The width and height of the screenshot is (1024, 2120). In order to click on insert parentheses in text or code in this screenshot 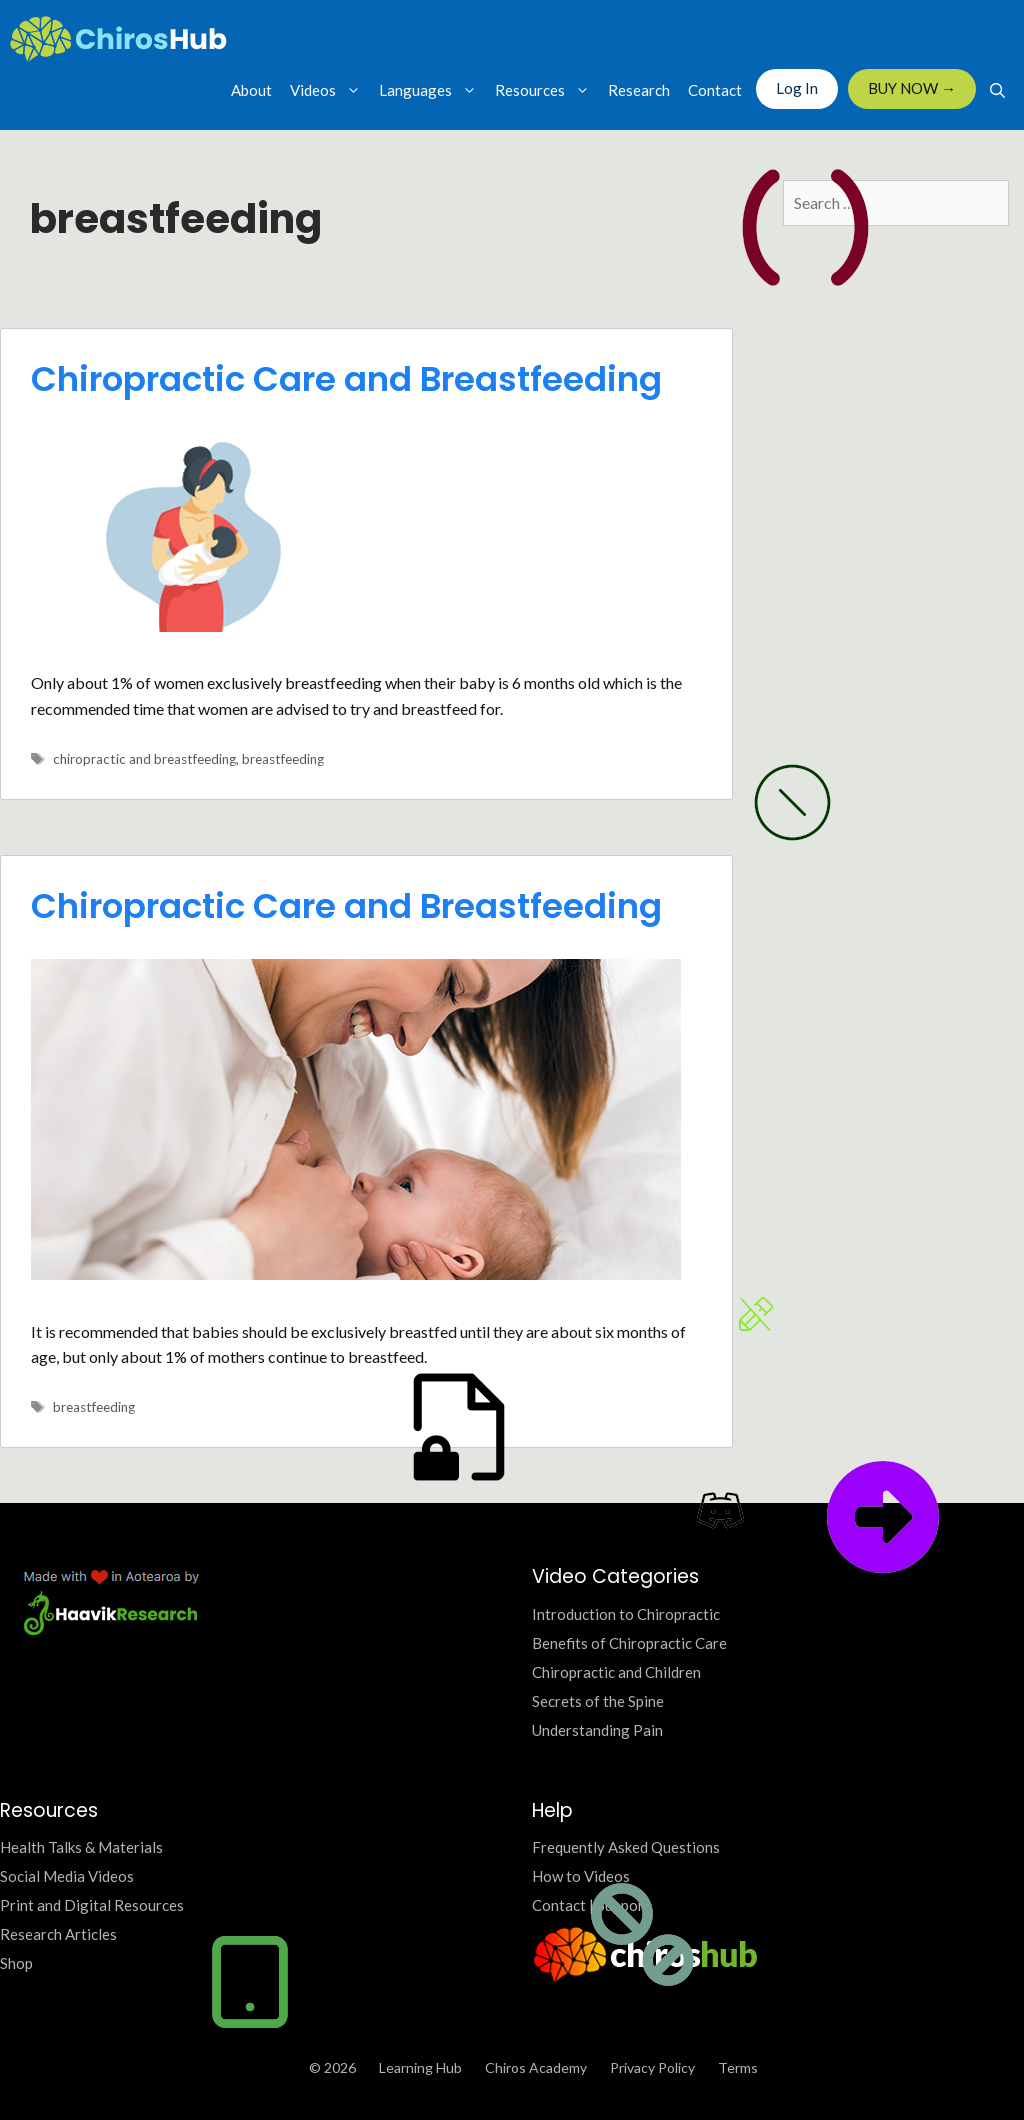, I will do `click(805, 227)`.